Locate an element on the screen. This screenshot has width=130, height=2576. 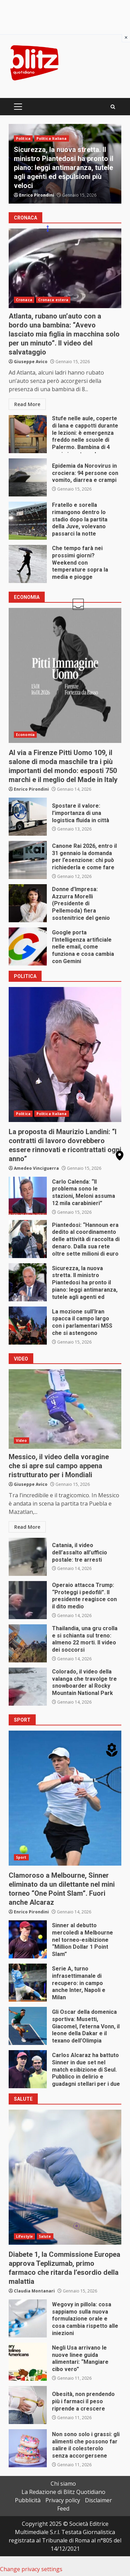
center map on current location is located at coordinates (77, 2226).